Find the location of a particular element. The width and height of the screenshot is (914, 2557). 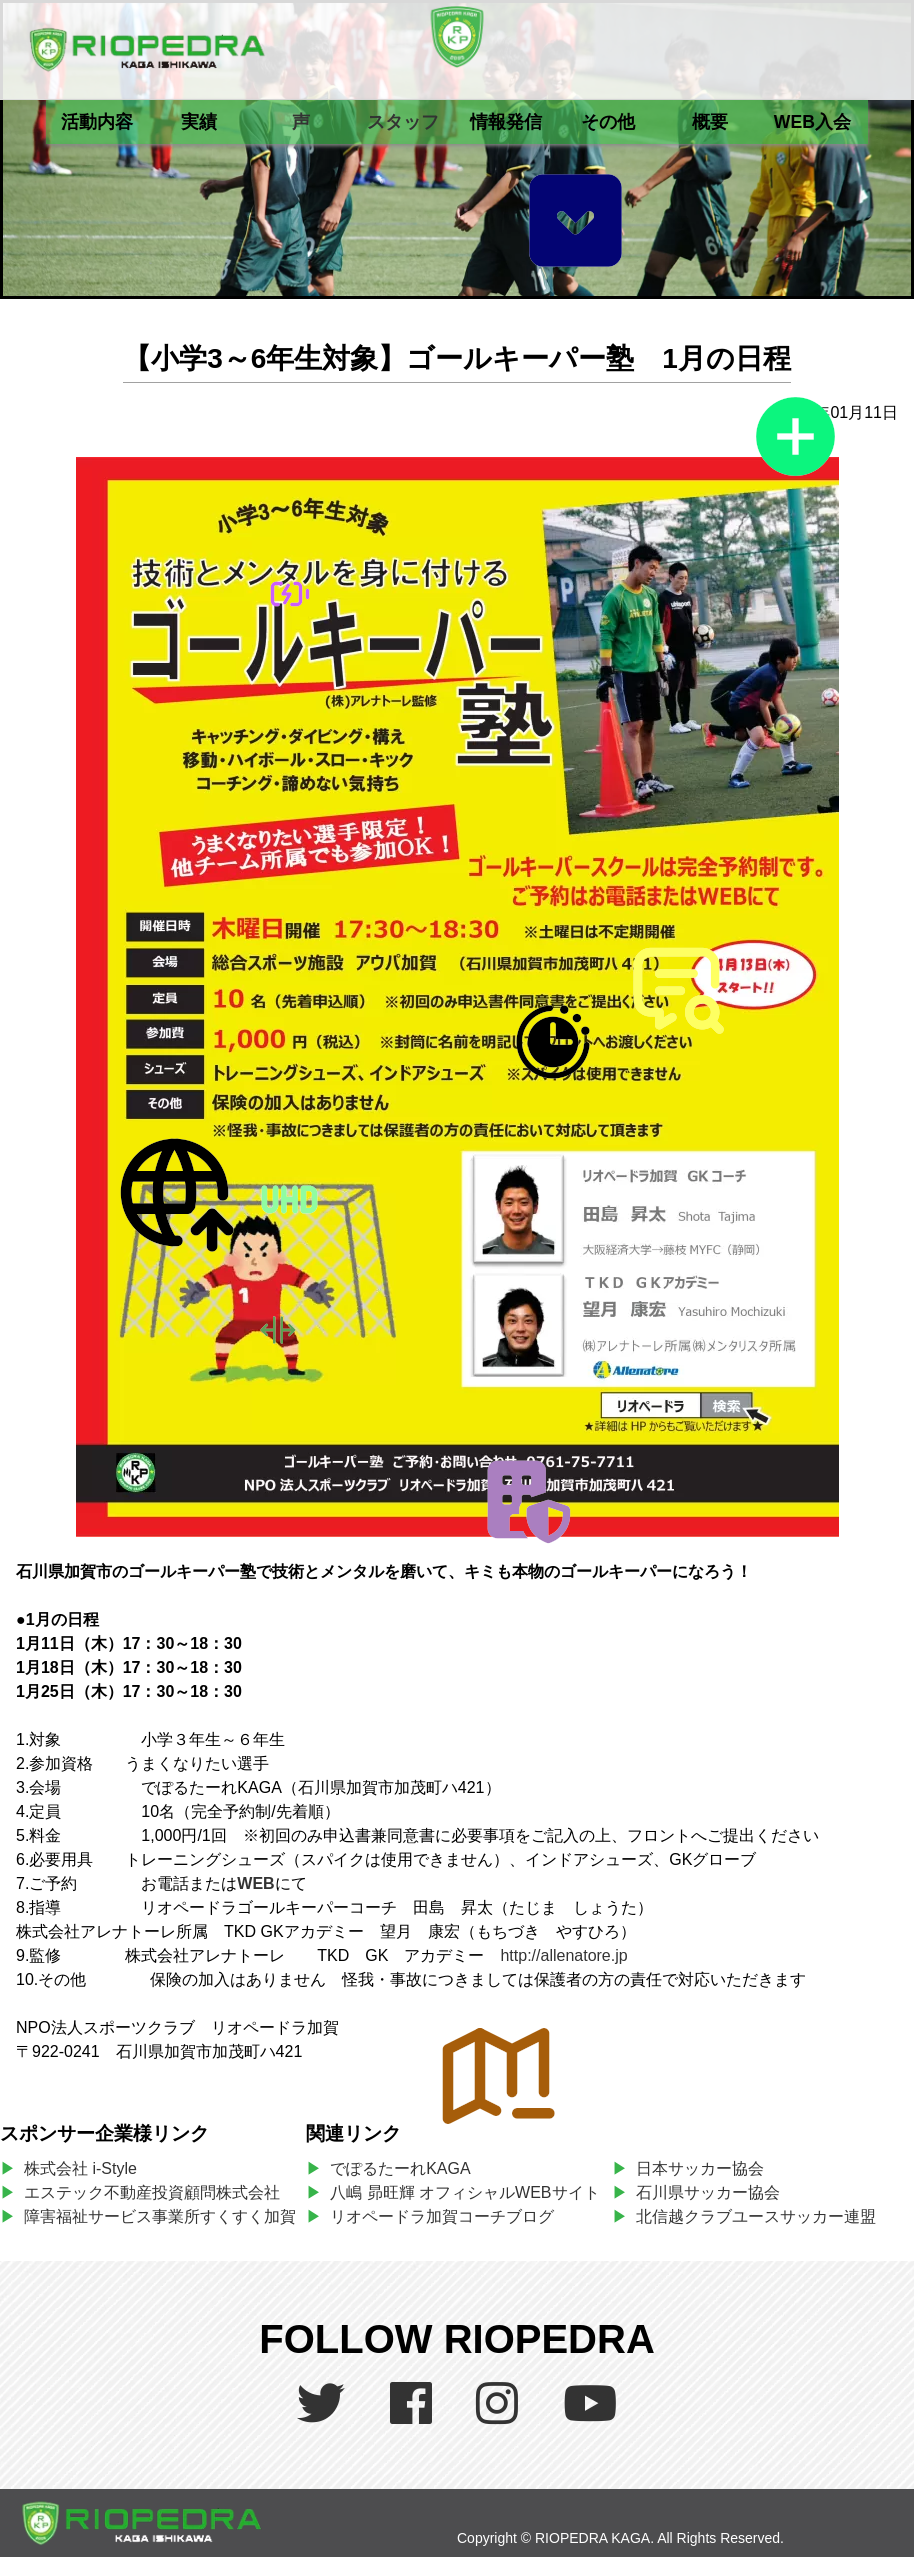

remove a location from the map is located at coordinates (496, 2076).